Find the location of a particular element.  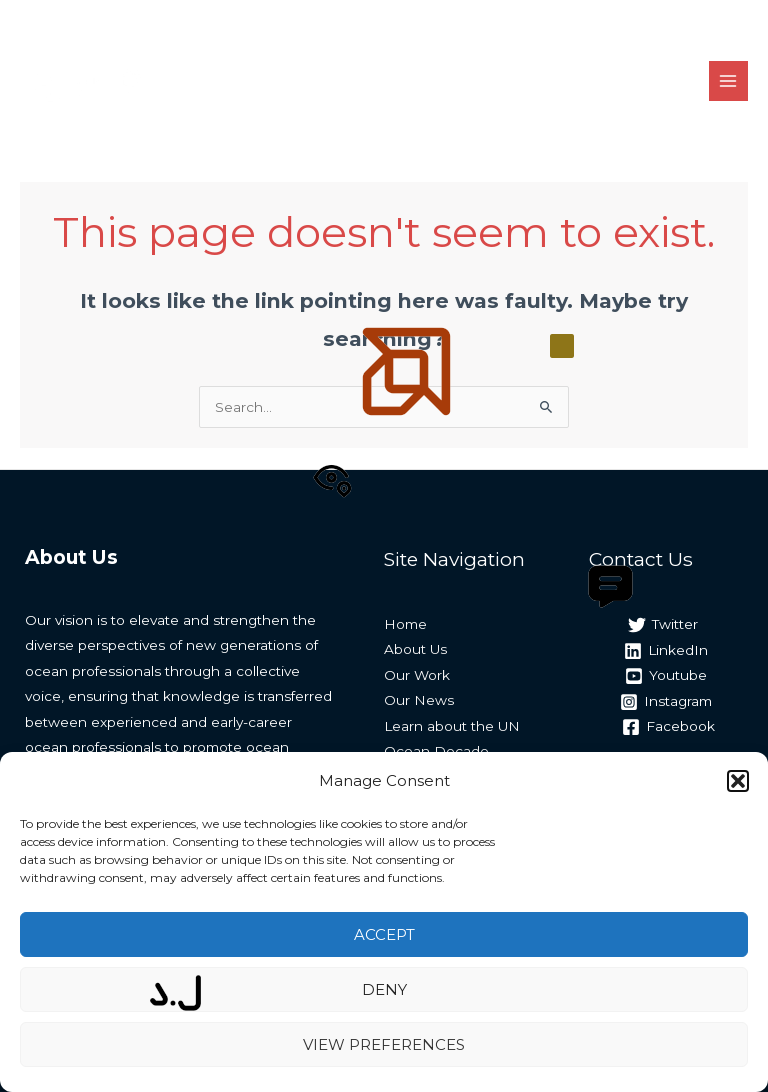

pin a view or save current display is located at coordinates (331, 477).